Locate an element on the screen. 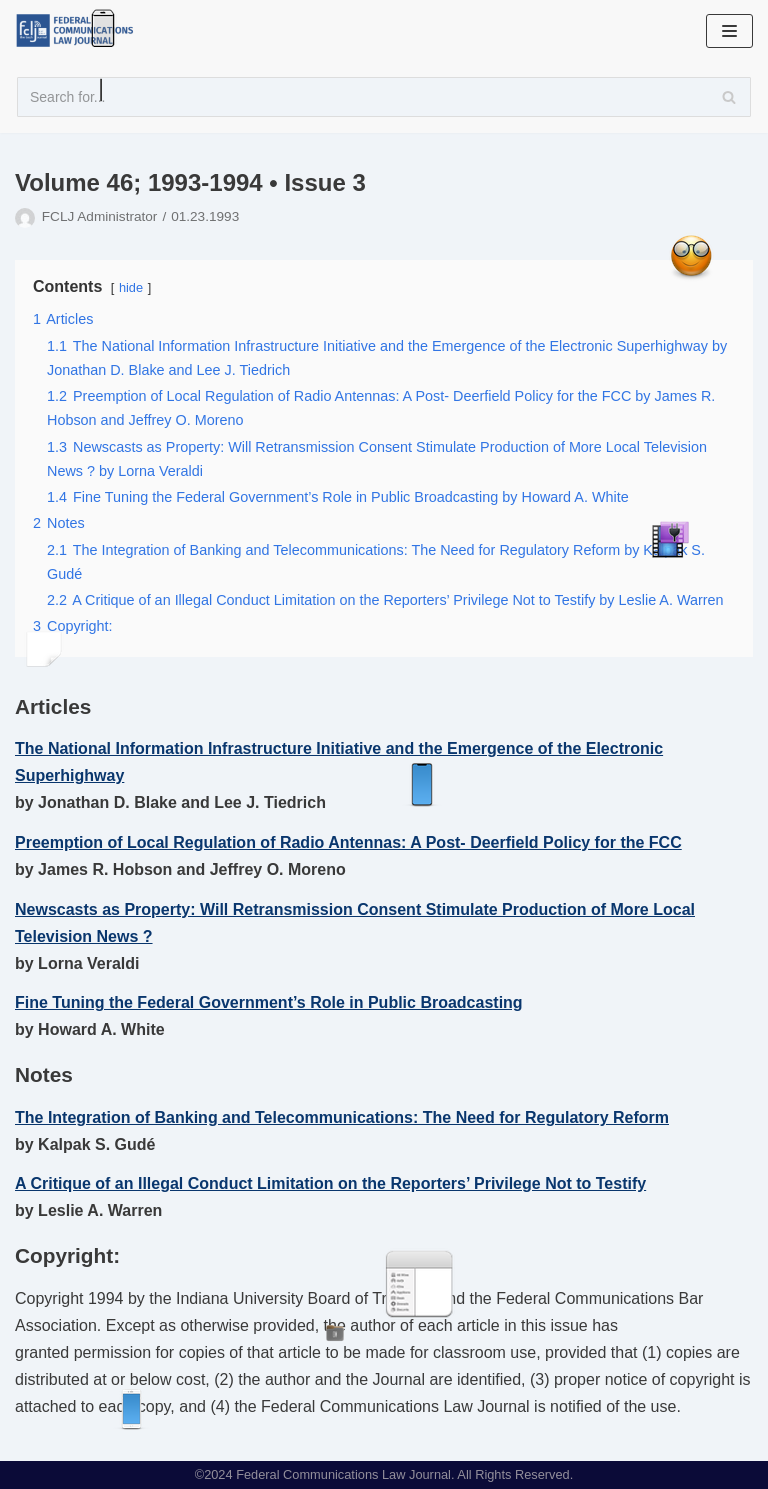 The image size is (768, 1489). unknown or unrecognized clipping file type is located at coordinates (44, 650).